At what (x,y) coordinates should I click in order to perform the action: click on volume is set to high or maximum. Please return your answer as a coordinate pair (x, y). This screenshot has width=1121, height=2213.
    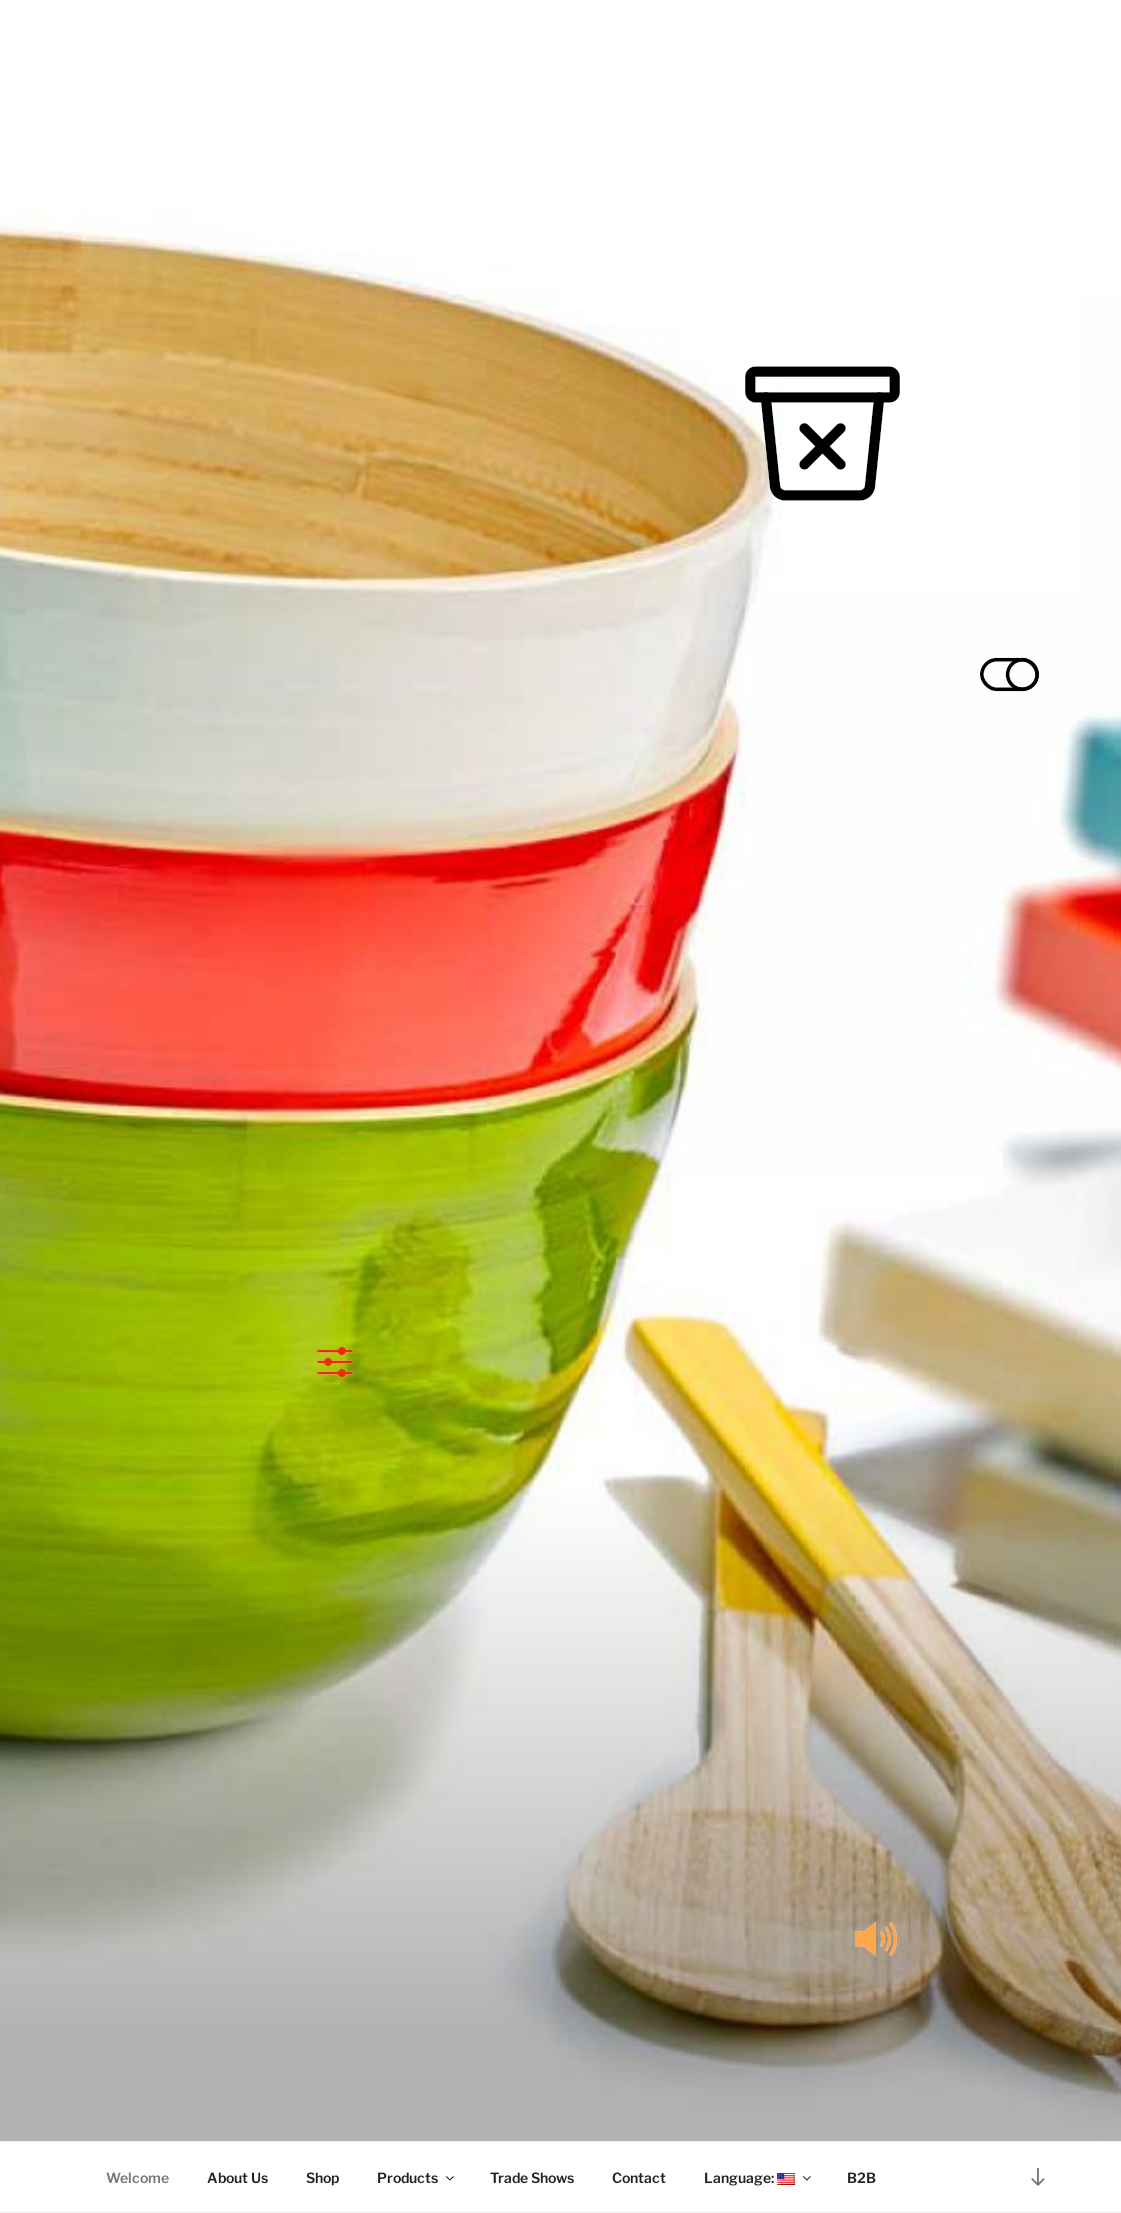
    Looking at the image, I should click on (876, 1939).